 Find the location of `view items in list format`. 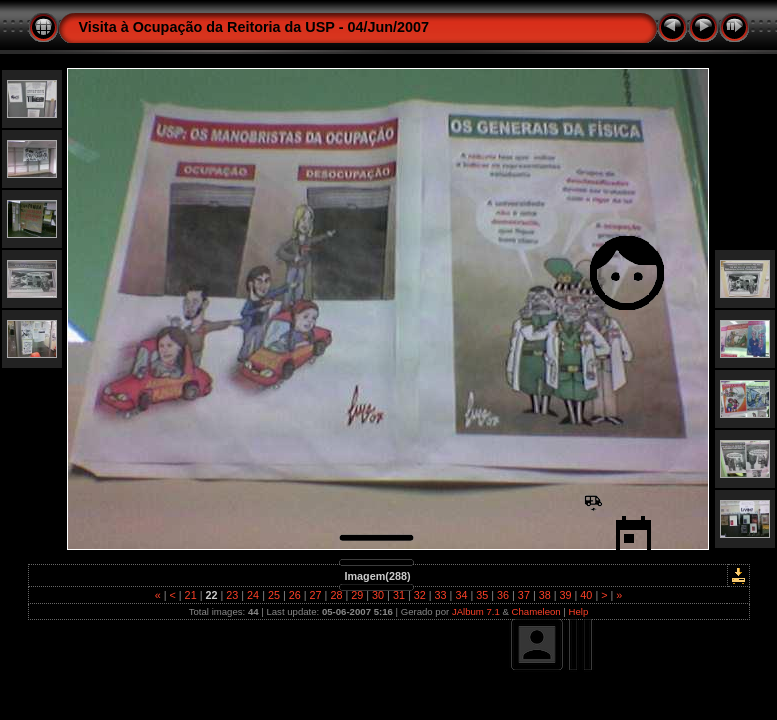

view items in list format is located at coordinates (376, 562).